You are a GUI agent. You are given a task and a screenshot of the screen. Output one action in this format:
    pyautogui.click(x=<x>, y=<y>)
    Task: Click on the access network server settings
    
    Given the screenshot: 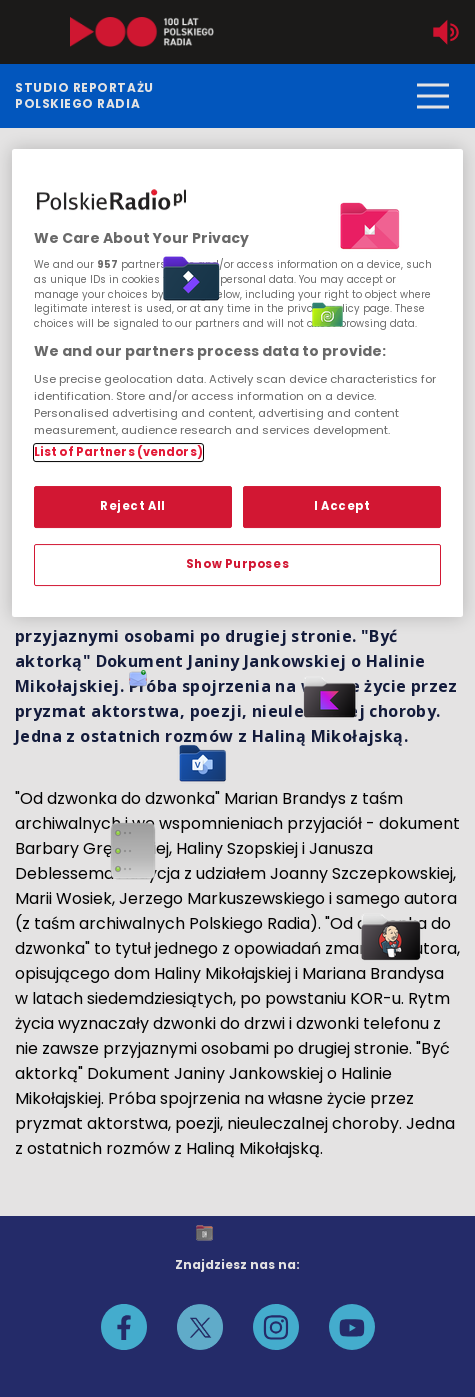 What is the action you would take?
    pyautogui.click(x=133, y=851)
    